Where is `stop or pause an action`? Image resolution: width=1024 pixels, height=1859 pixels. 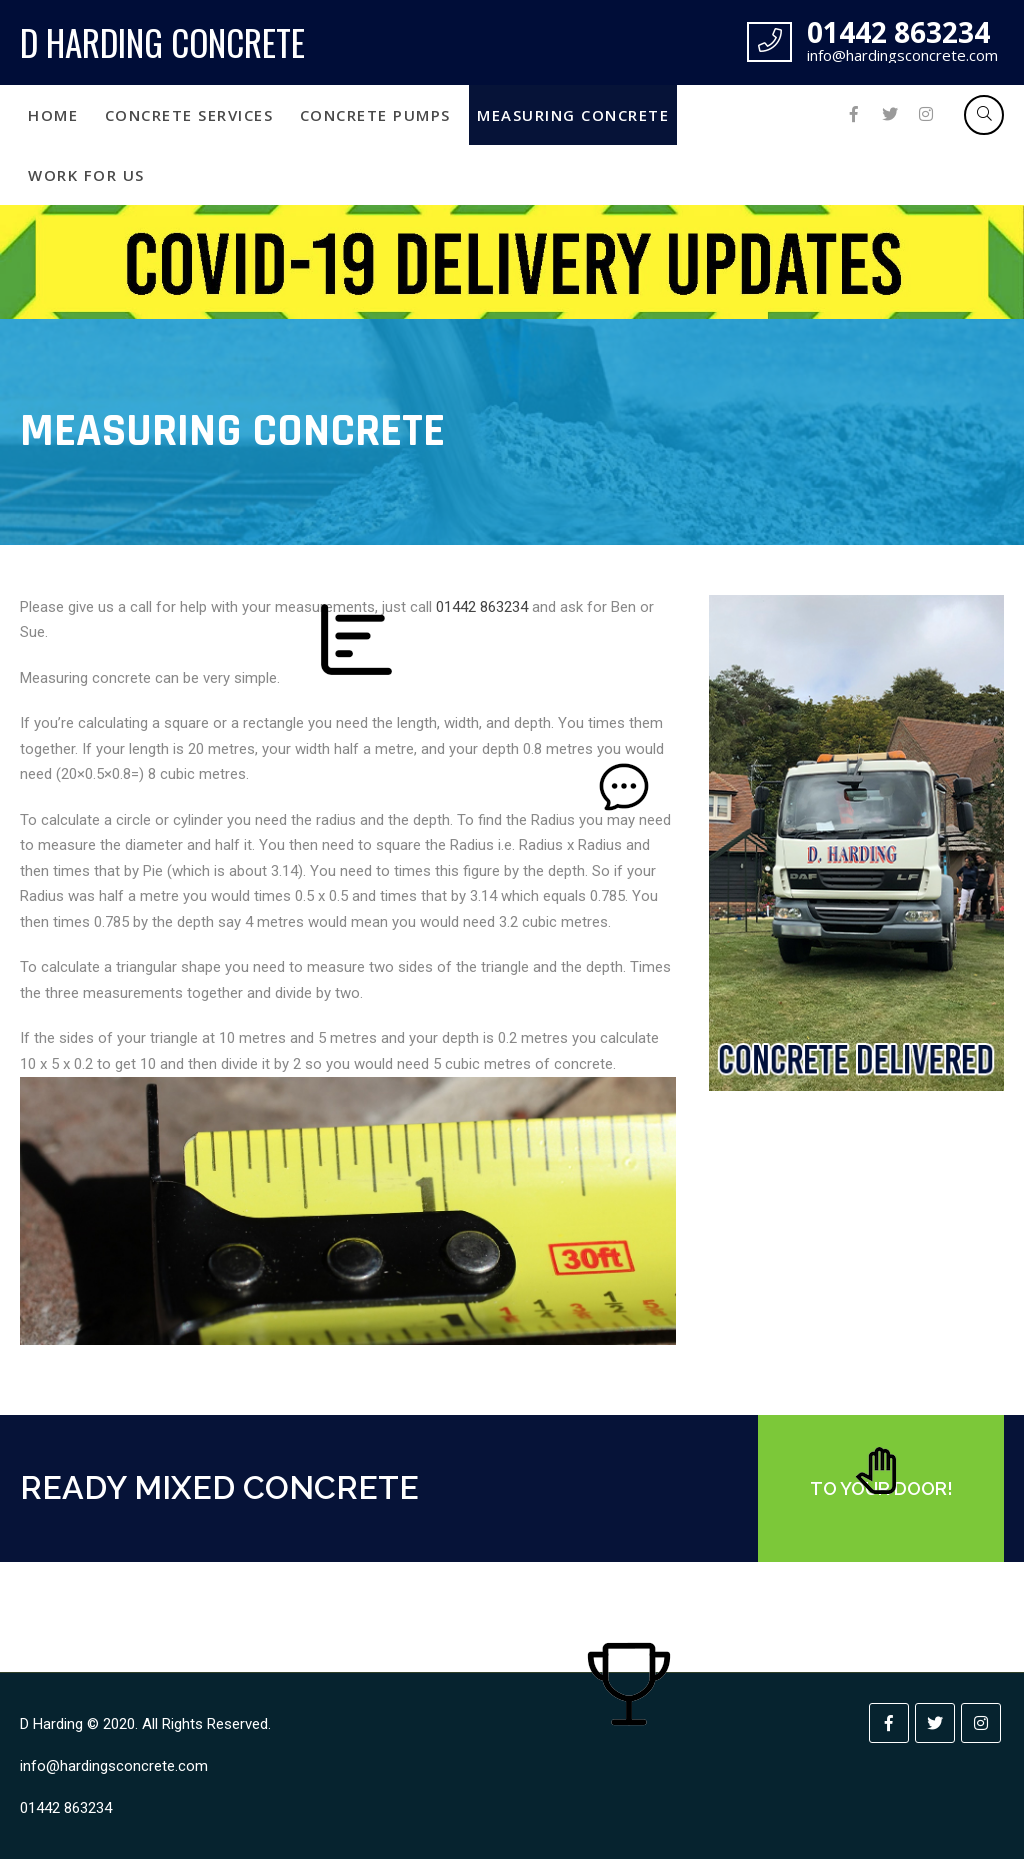 stop or pause an action is located at coordinates (876, 1470).